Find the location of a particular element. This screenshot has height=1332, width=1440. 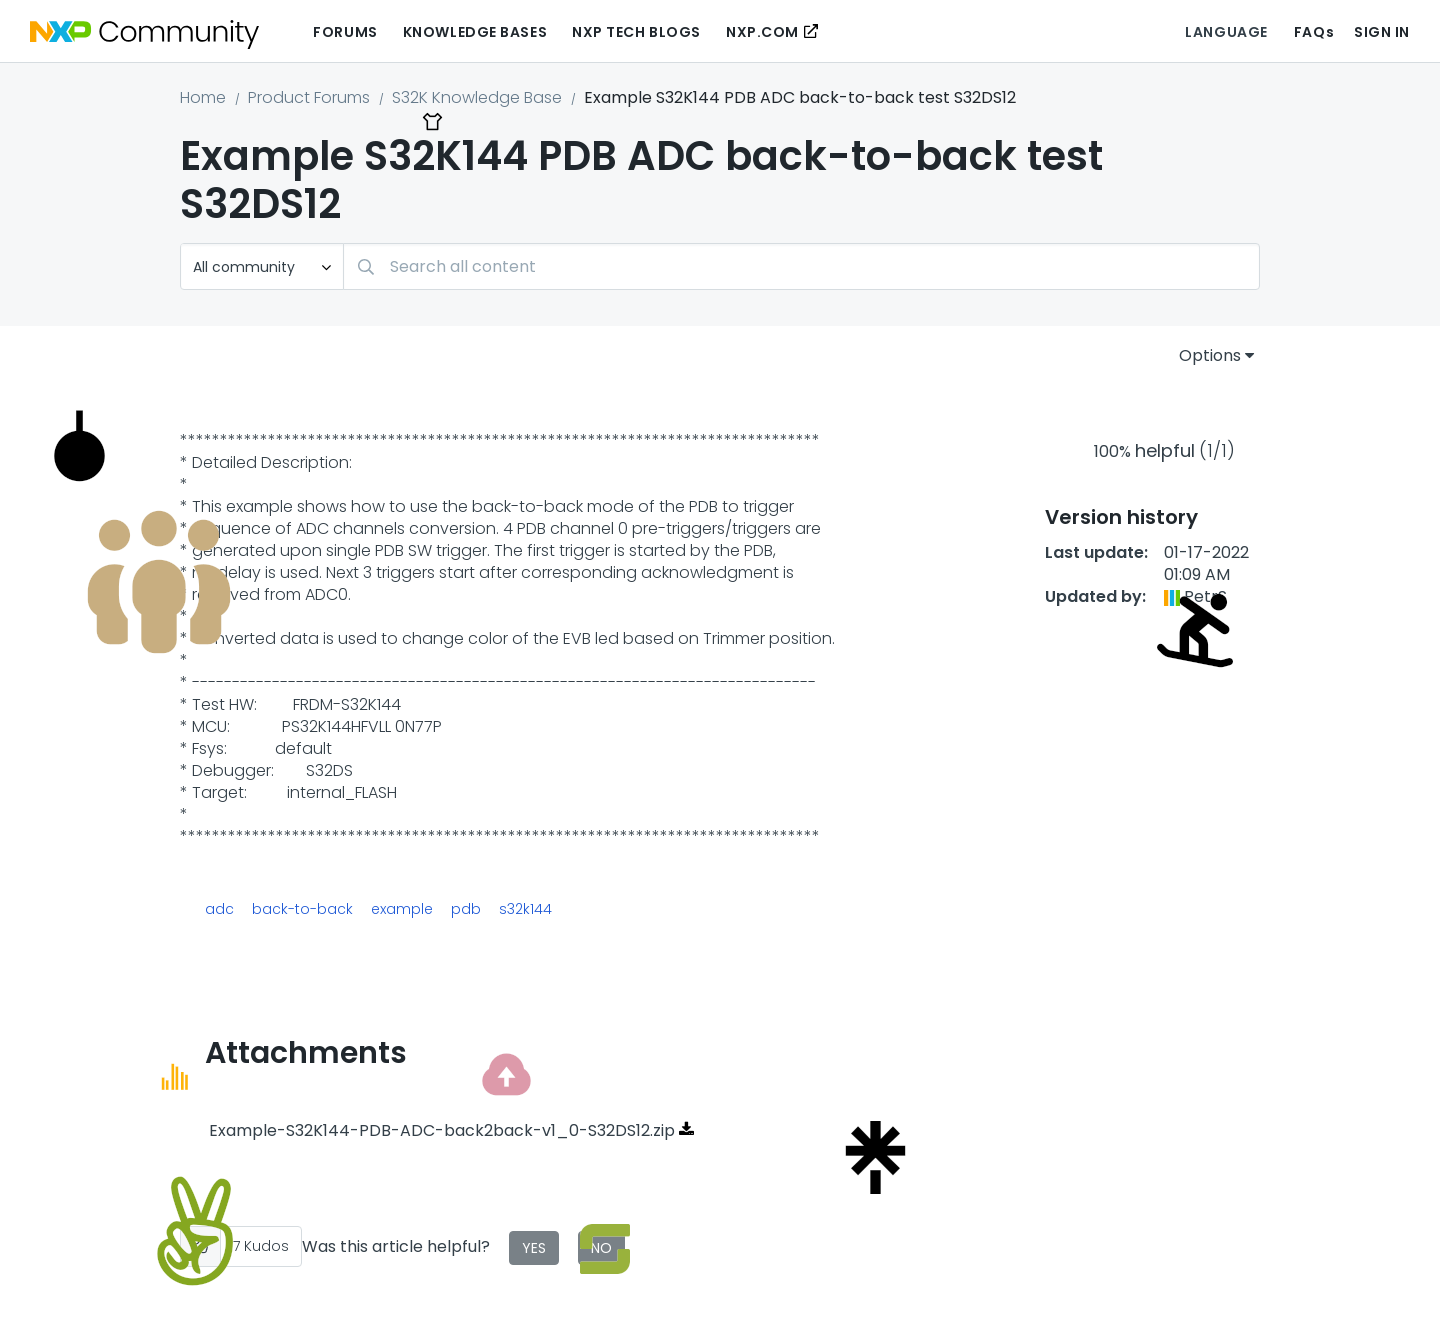

browse clothing or apparel items is located at coordinates (432, 121).